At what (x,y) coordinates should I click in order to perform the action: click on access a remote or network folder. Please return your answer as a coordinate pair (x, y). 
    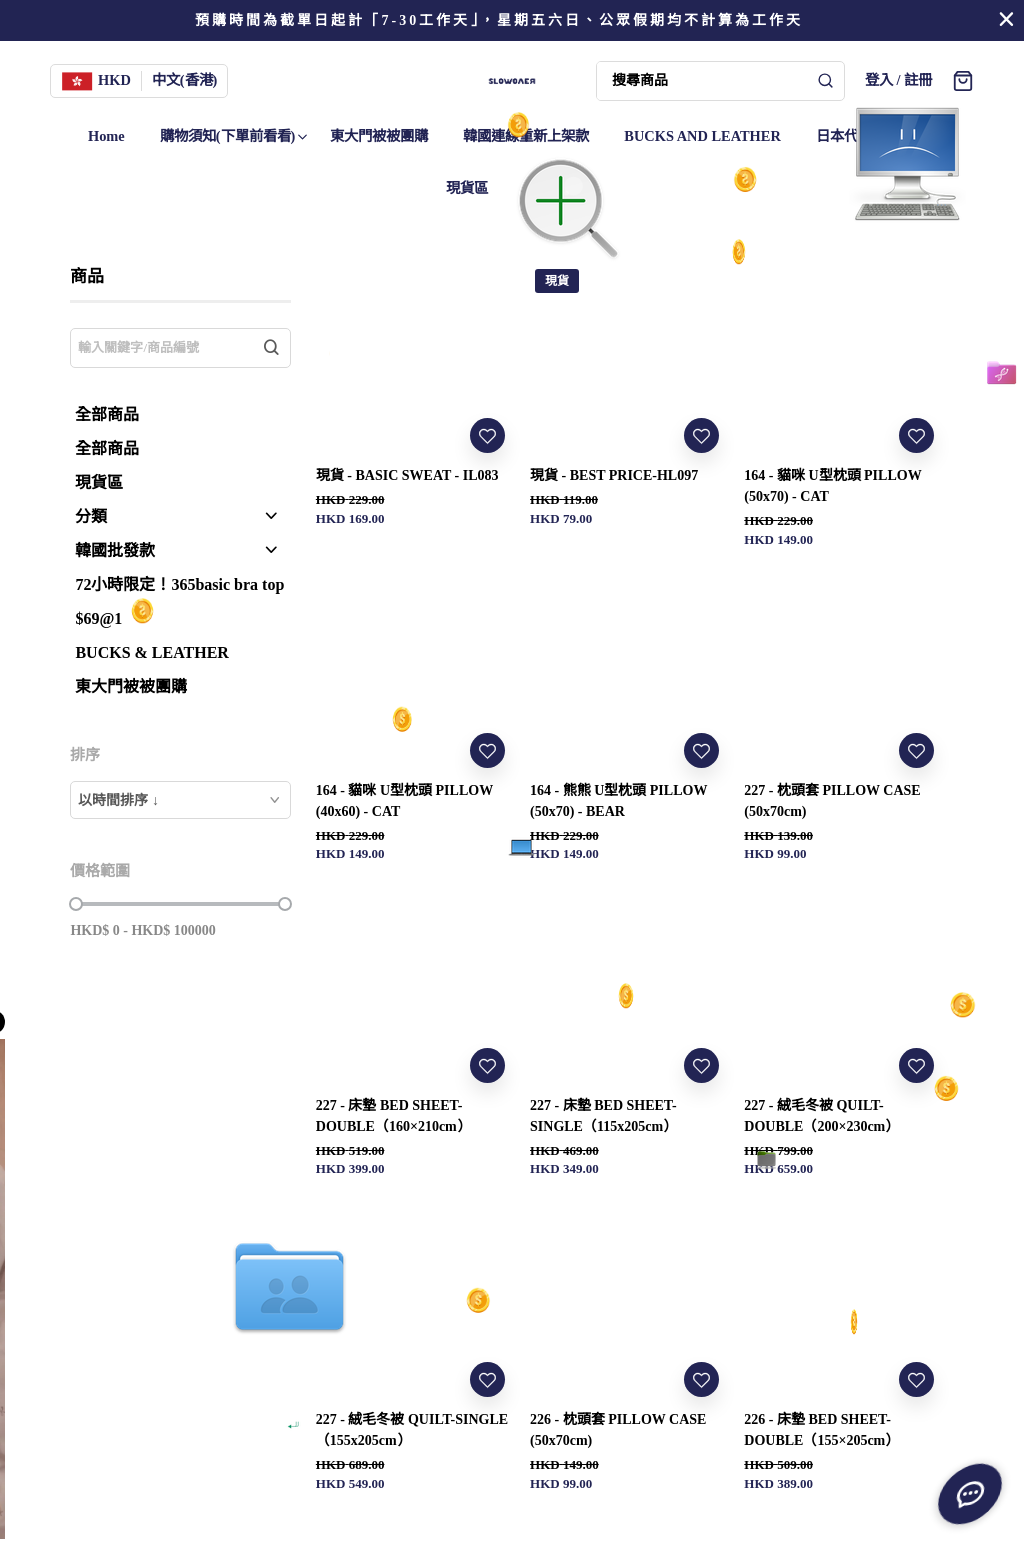
    Looking at the image, I should click on (766, 1159).